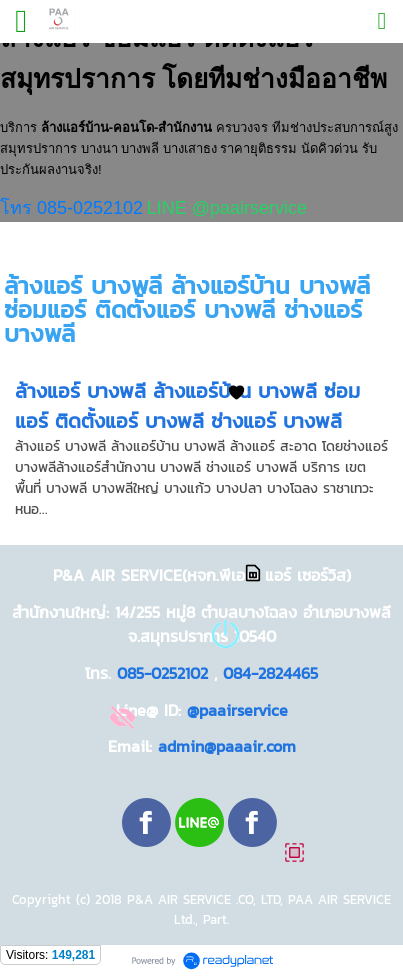 This screenshot has width=403, height=977. What do you see at coordinates (122, 717) in the screenshot?
I see `hide password or sensitive content` at bounding box center [122, 717].